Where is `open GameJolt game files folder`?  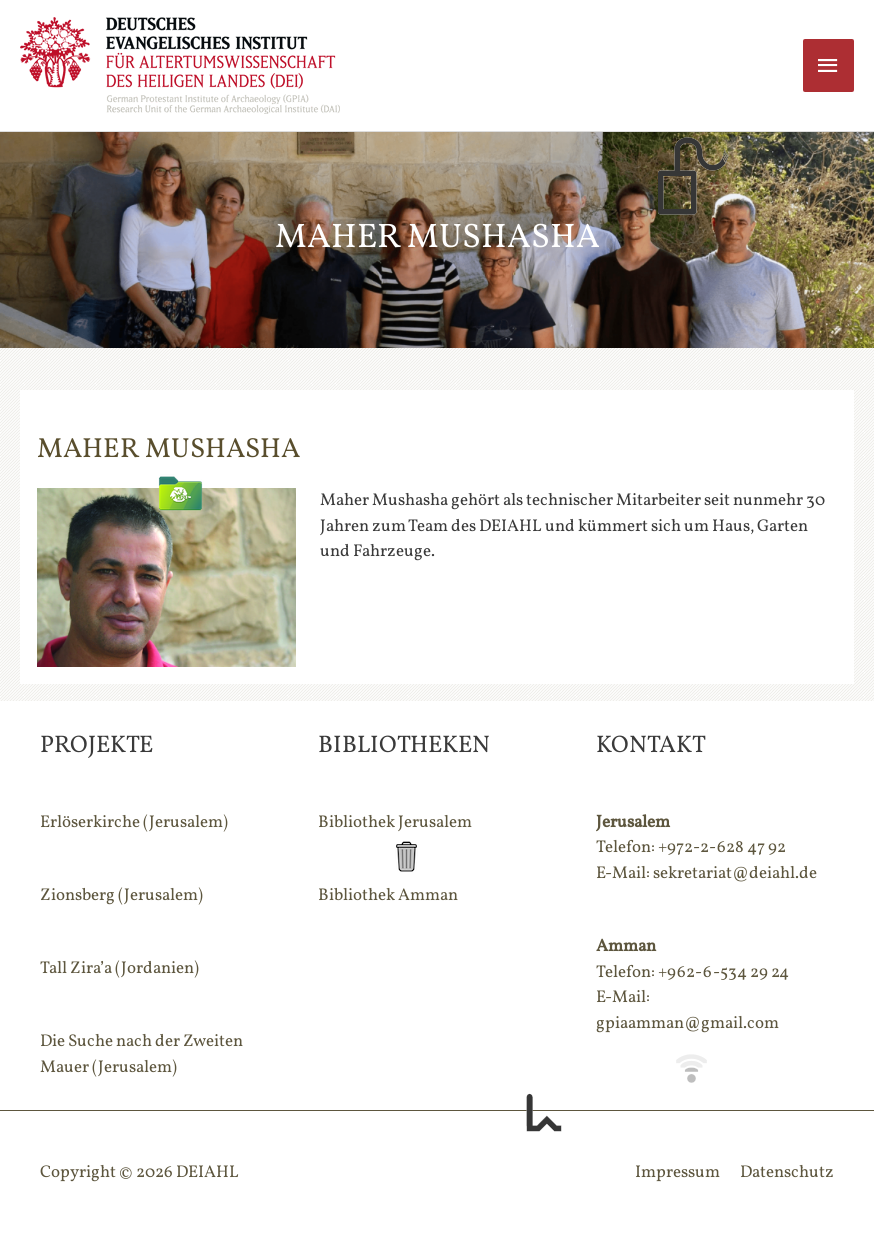 open GameJolt game files folder is located at coordinates (180, 494).